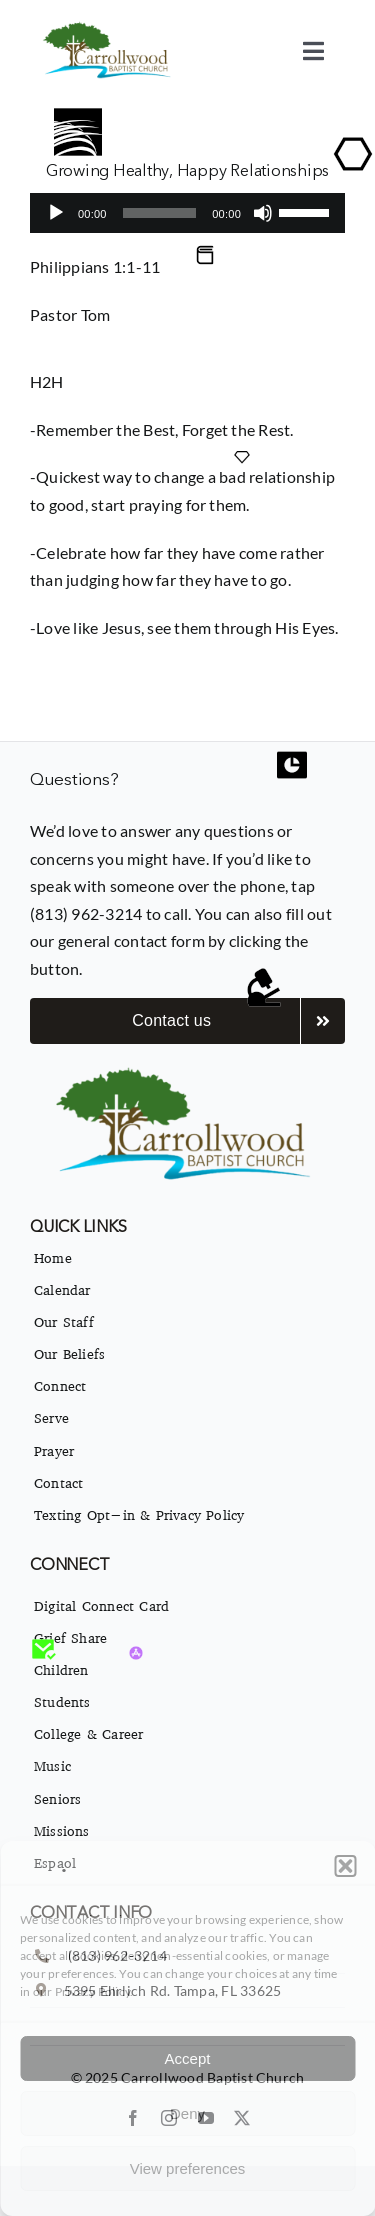 The height and width of the screenshot is (2216, 375). I want to click on access laboratory or research features, so click(264, 988).